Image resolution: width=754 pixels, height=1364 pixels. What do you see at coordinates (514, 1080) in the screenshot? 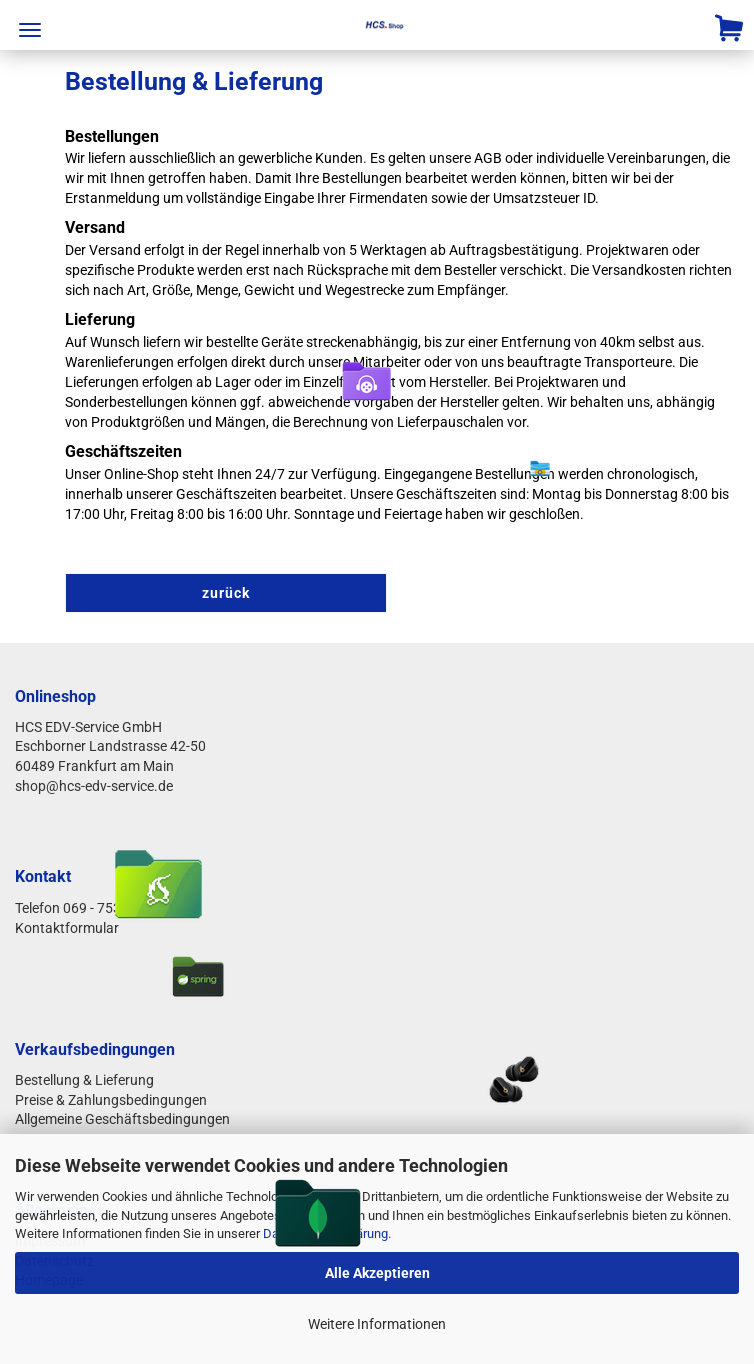
I see `connect beats wireless earbuds` at bounding box center [514, 1080].